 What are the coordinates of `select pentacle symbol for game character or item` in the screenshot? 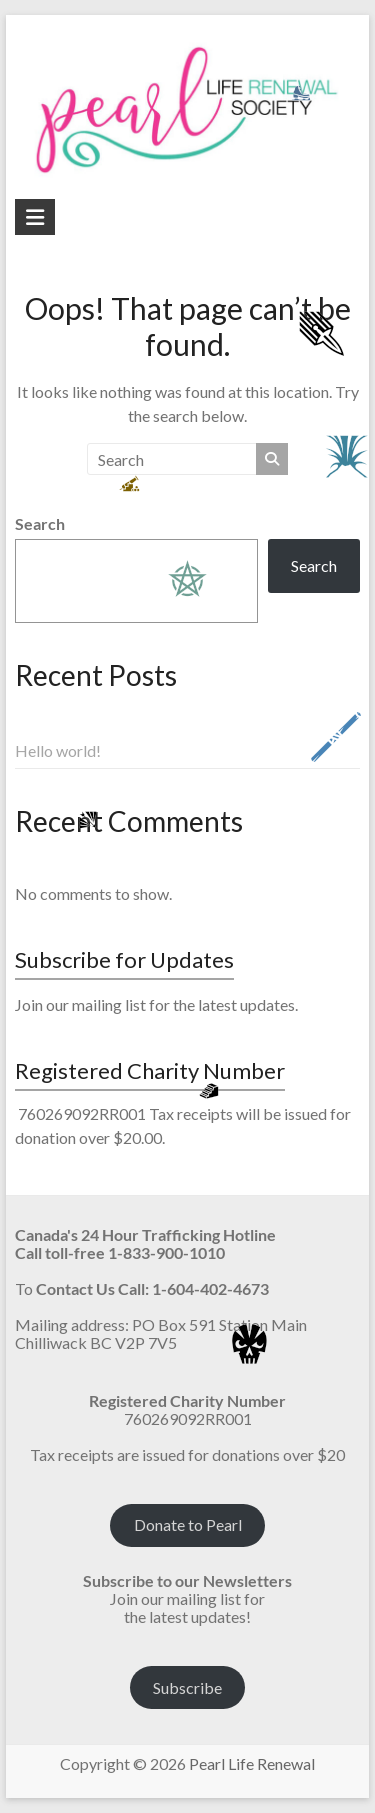 It's located at (187, 578).